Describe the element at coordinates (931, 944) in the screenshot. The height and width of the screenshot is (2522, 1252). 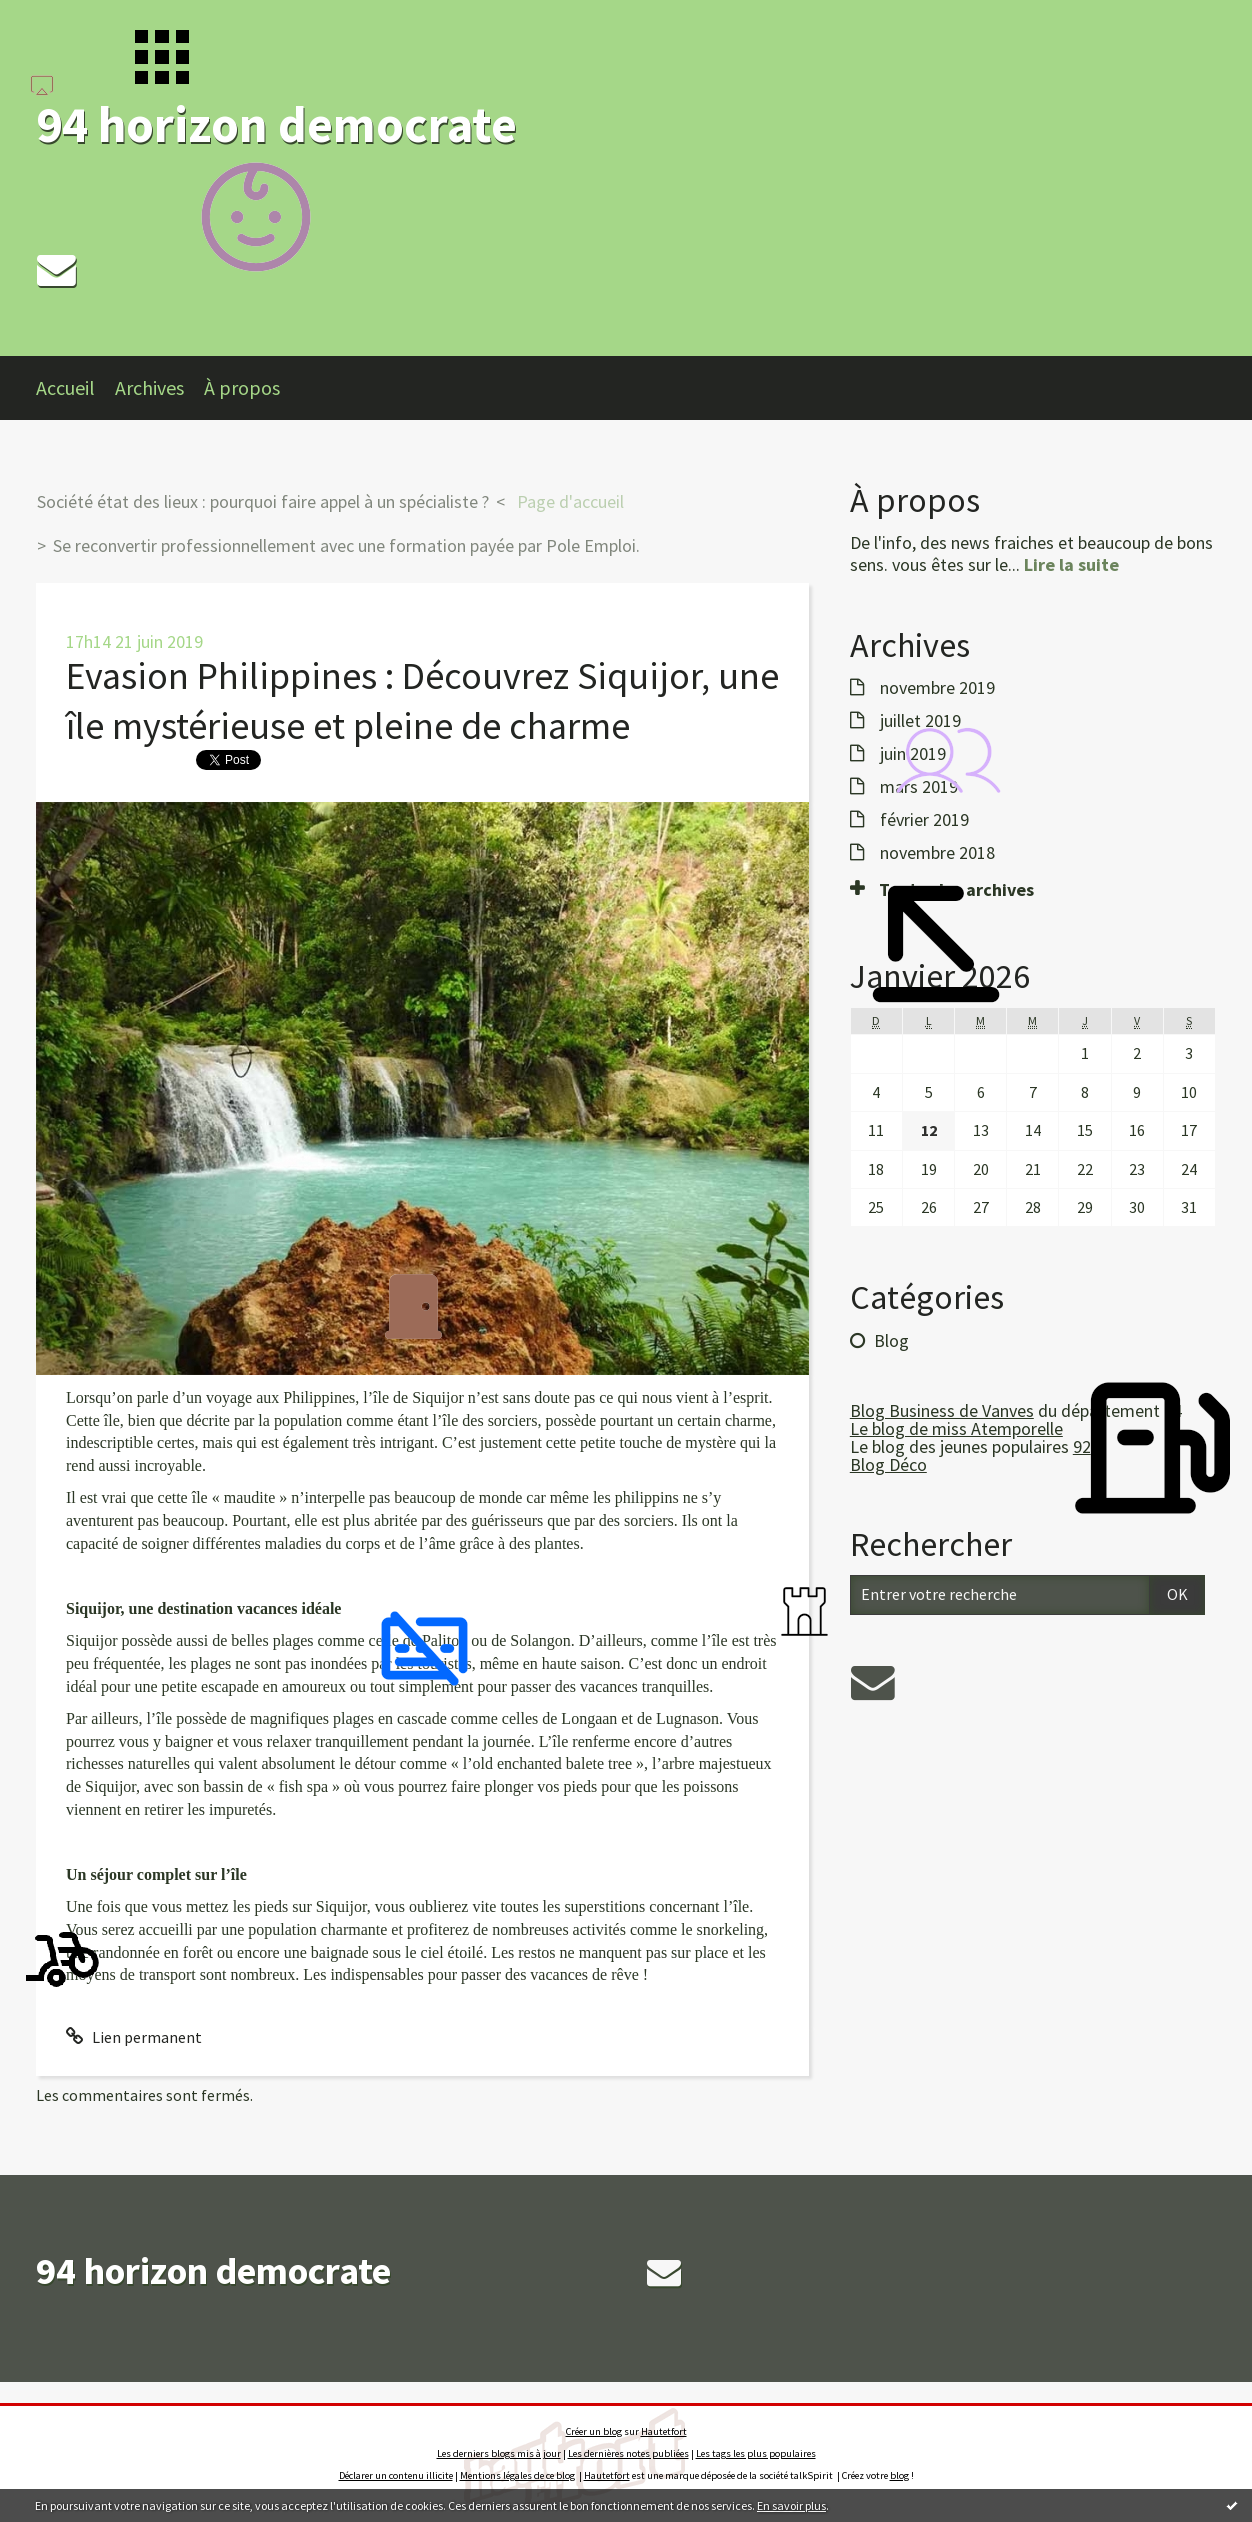
I see `navigate to the top-left or beginning of content` at that location.